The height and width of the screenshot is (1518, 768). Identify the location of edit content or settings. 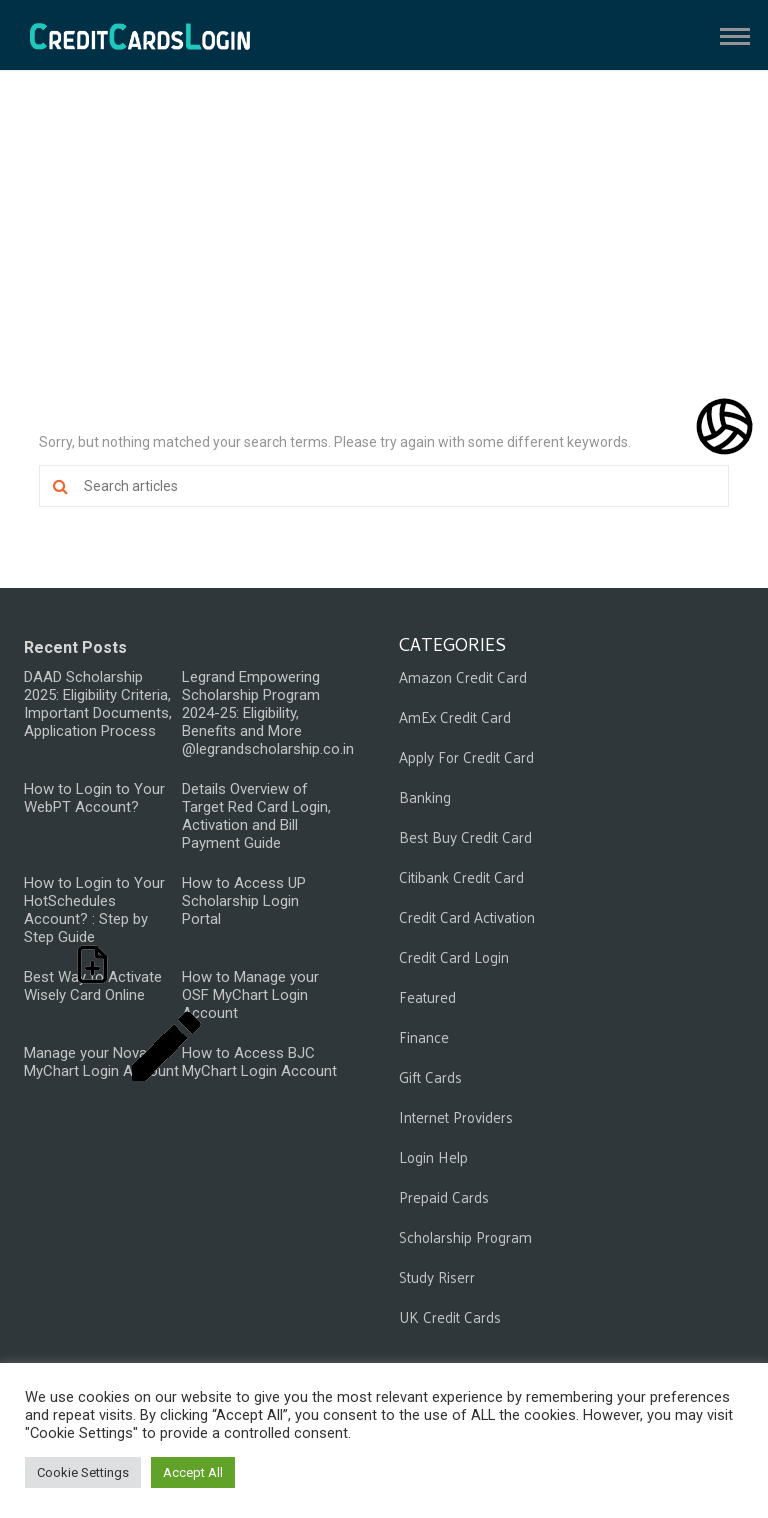
(166, 1046).